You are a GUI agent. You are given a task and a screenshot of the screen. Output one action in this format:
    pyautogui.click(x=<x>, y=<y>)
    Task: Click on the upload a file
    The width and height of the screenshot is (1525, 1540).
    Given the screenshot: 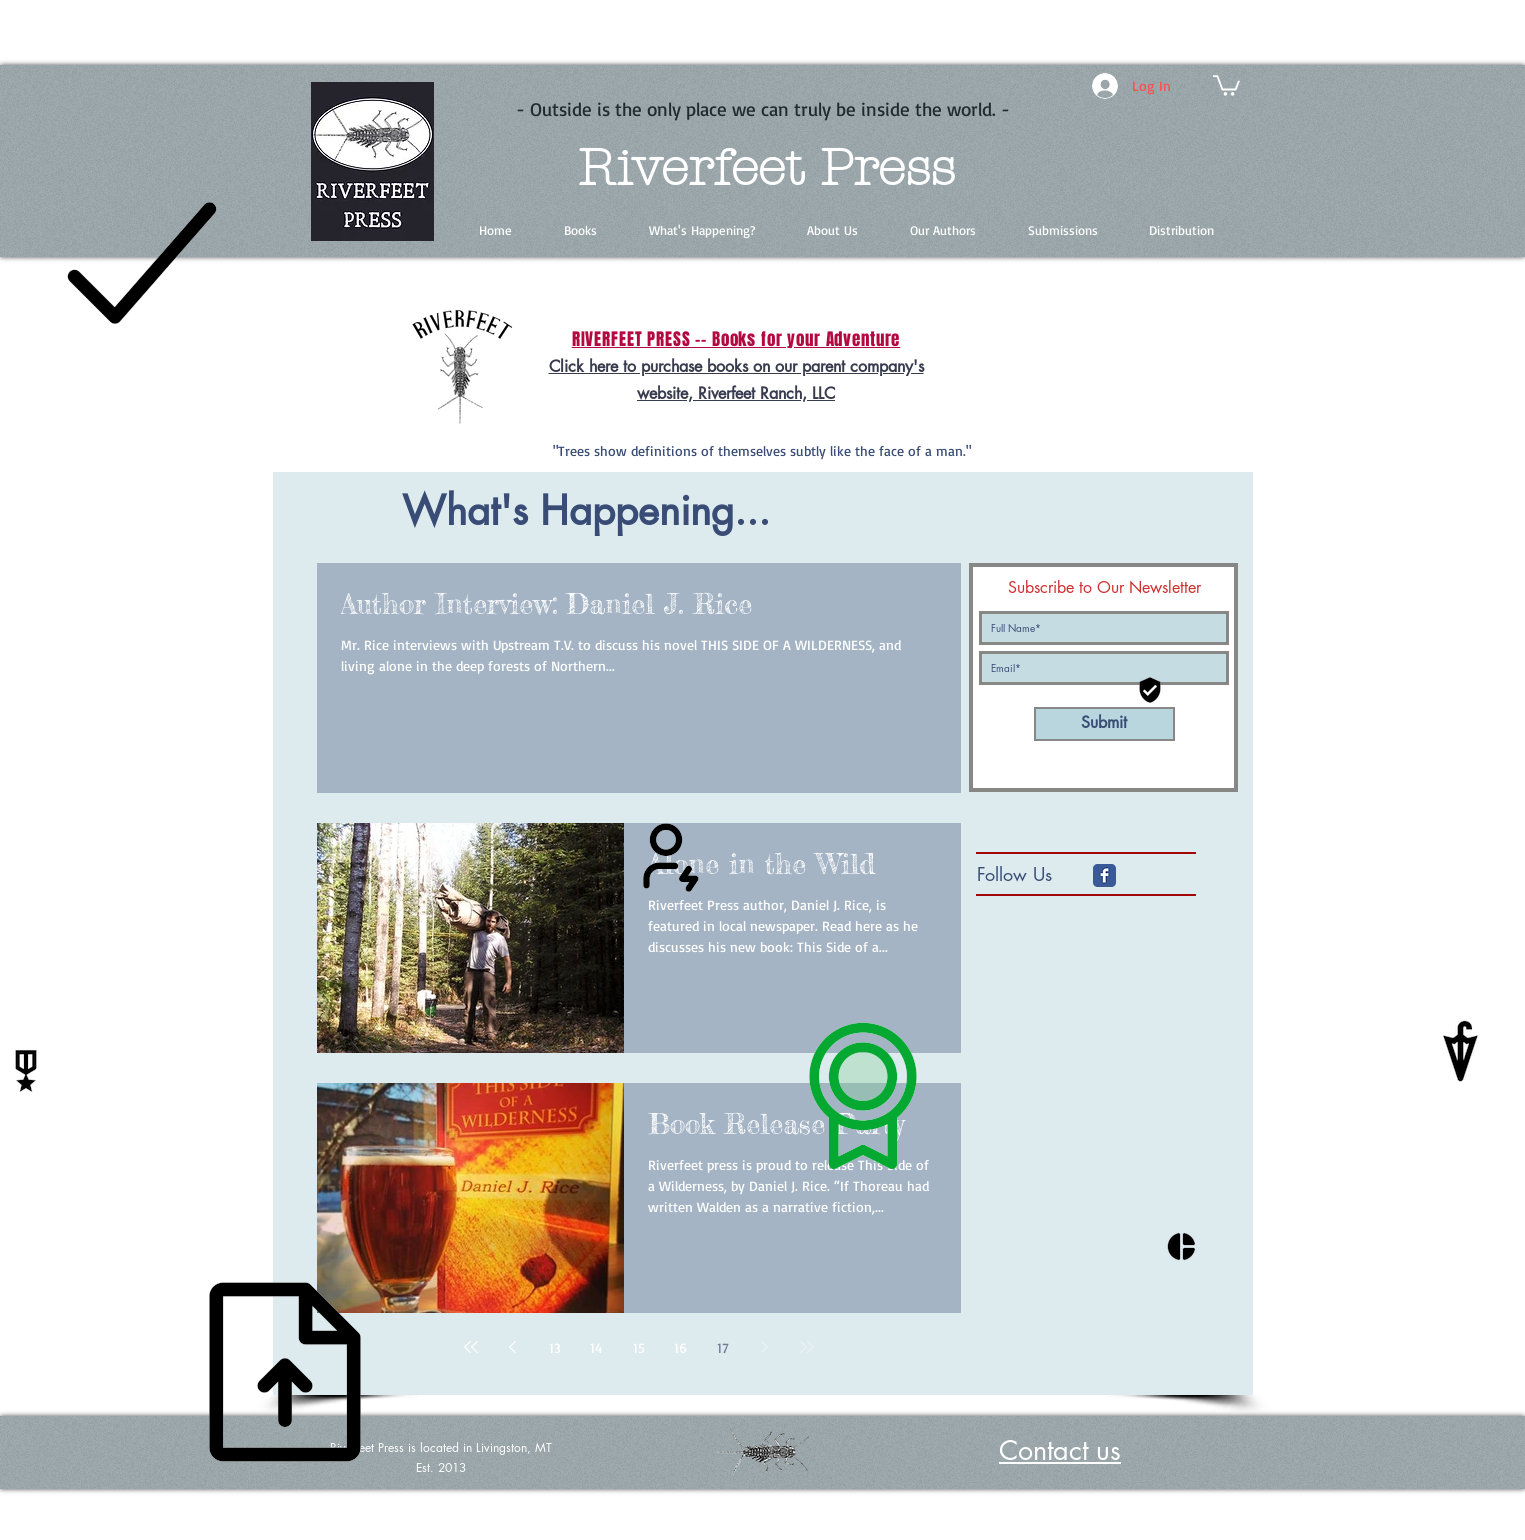 What is the action you would take?
    pyautogui.click(x=285, y=1372)
    